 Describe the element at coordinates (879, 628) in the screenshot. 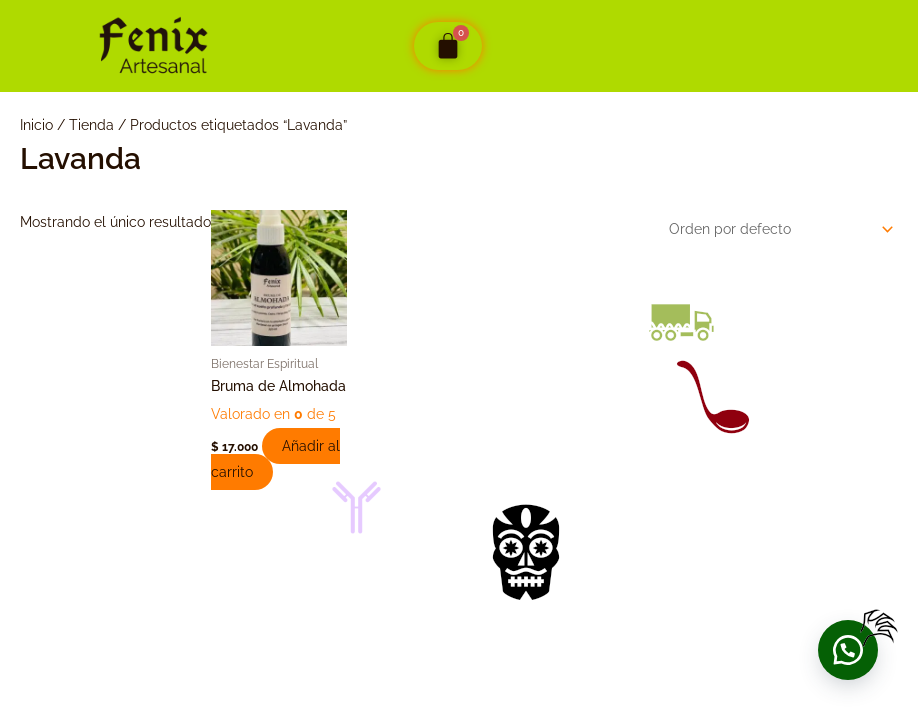

I see `activate shadow grasp ability` at that location.